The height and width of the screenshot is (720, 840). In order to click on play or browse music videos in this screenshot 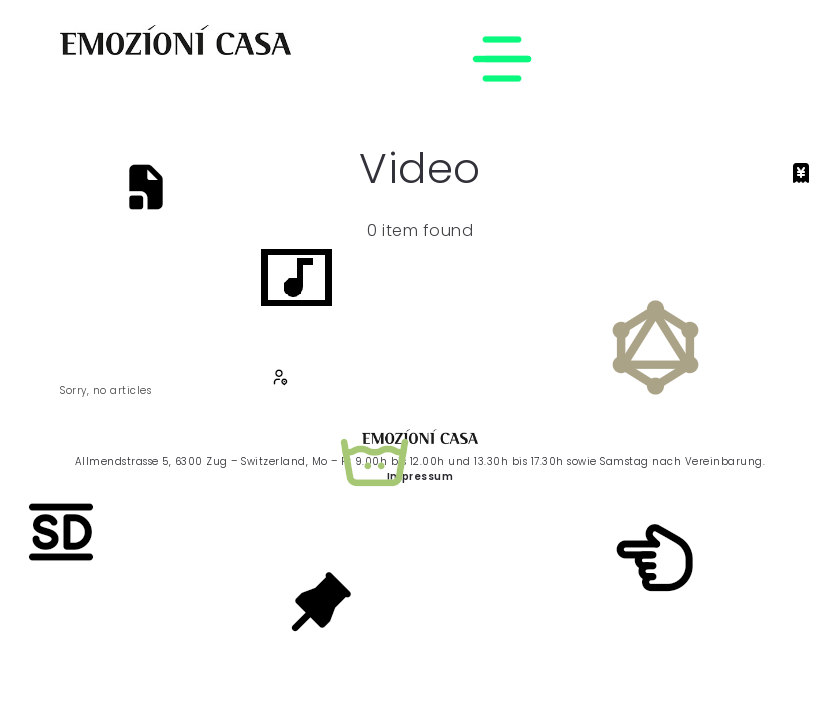, I will do `click(296, 277)`.